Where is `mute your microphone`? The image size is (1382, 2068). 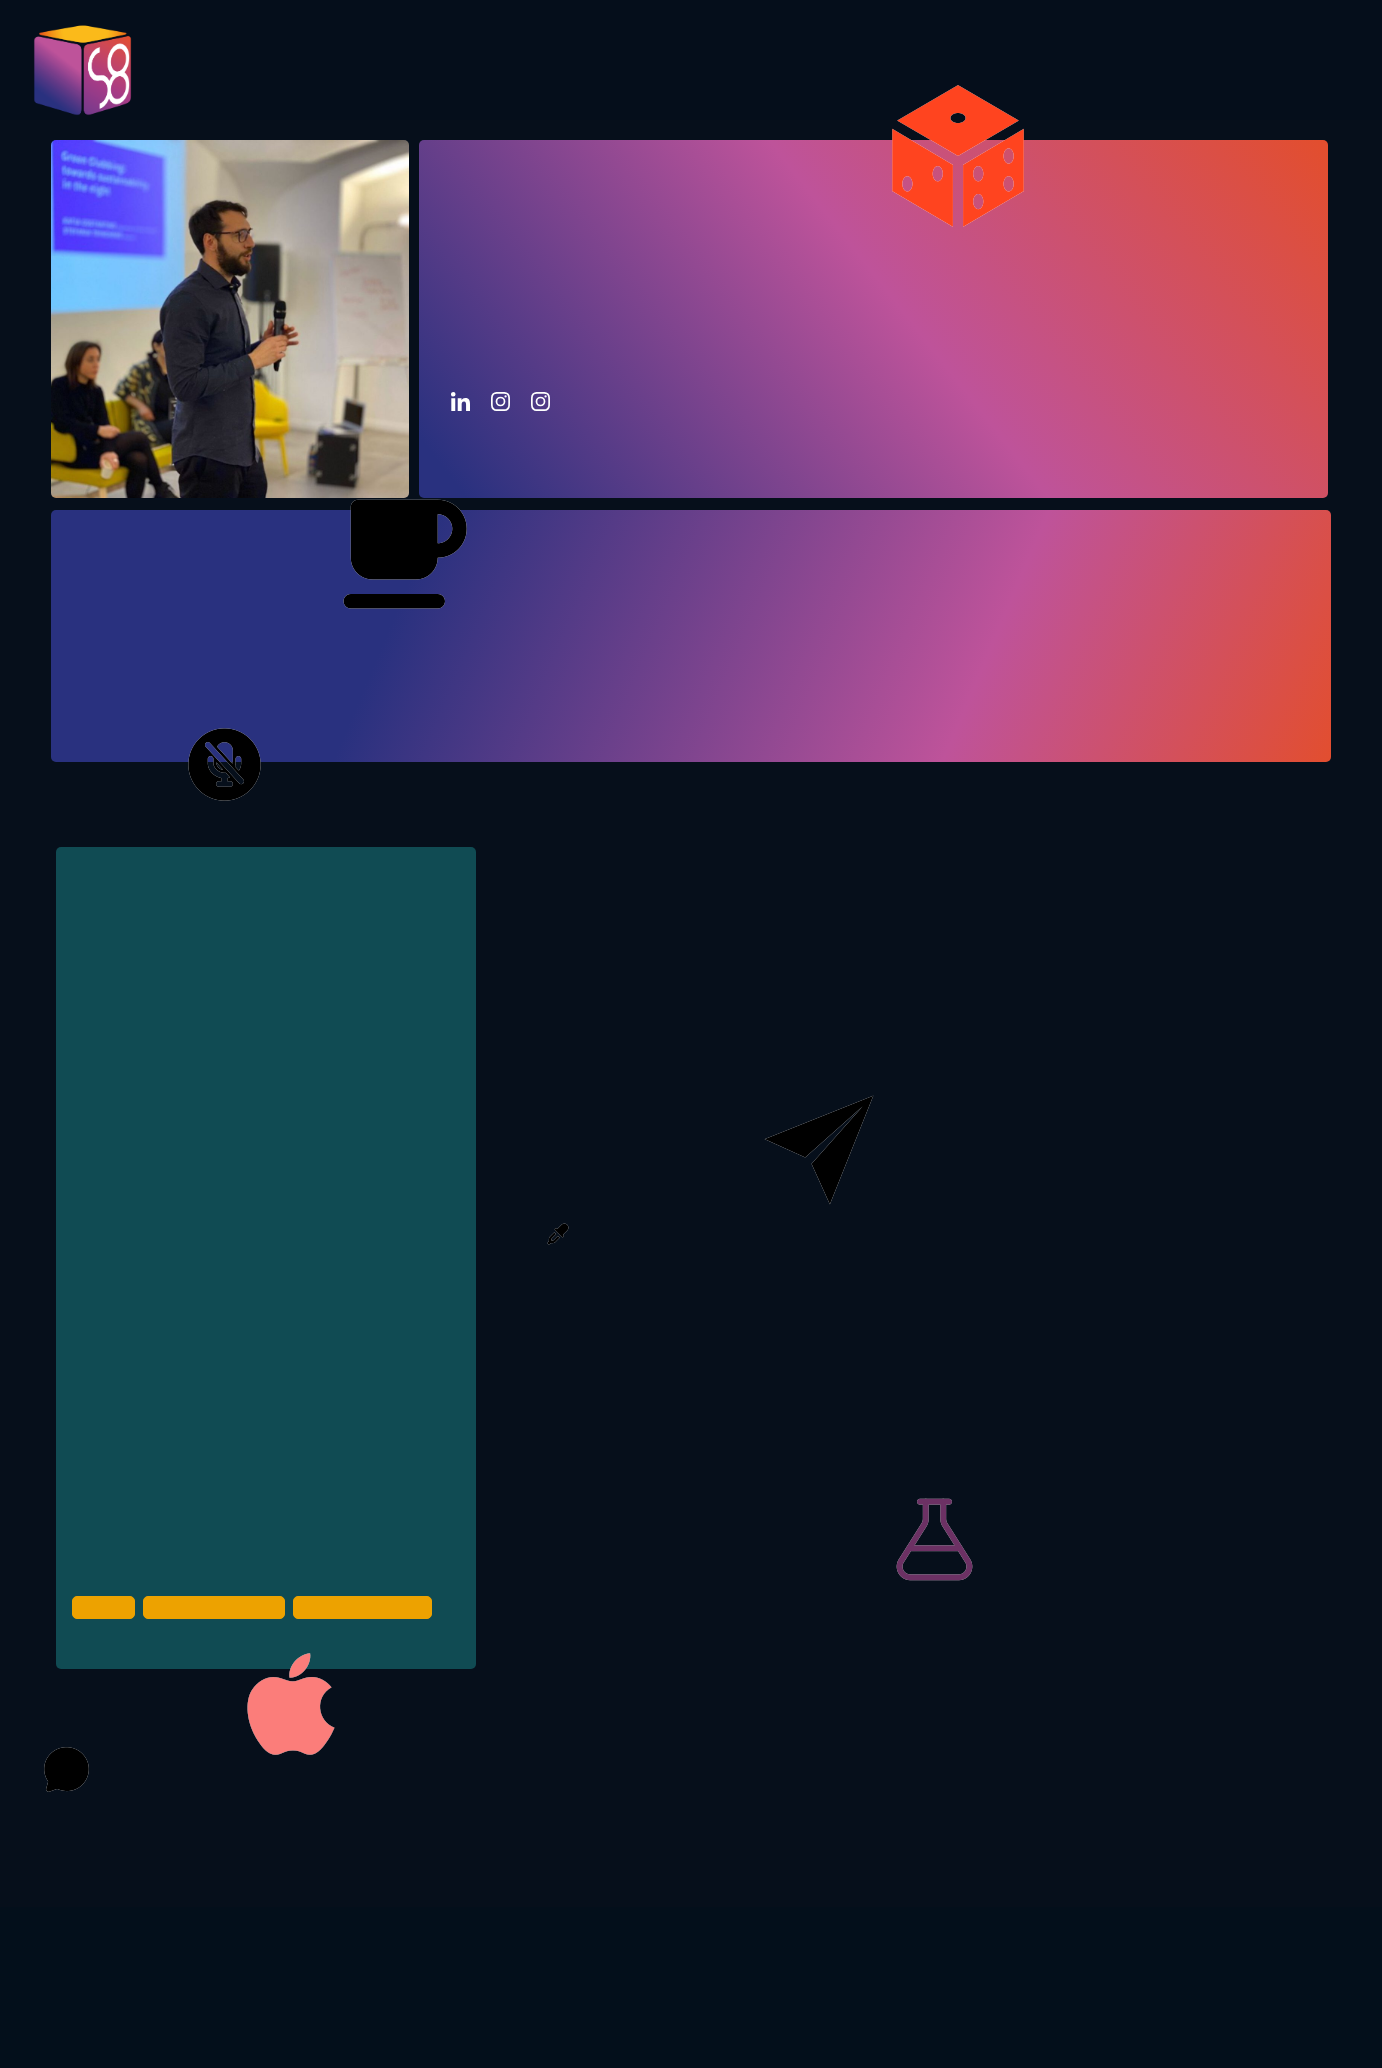 mute your microphone is located at coordinates (224, 764).